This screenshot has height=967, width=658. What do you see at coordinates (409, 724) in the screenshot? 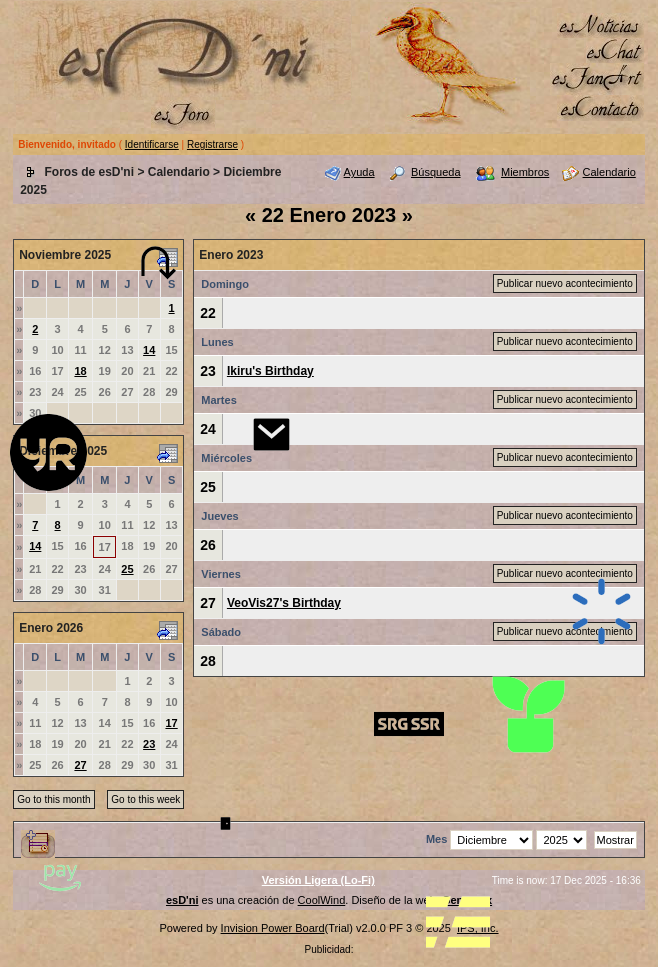
I see `SRG SSR Swiss broadcasting company logo` at bounding box center [409, 724].